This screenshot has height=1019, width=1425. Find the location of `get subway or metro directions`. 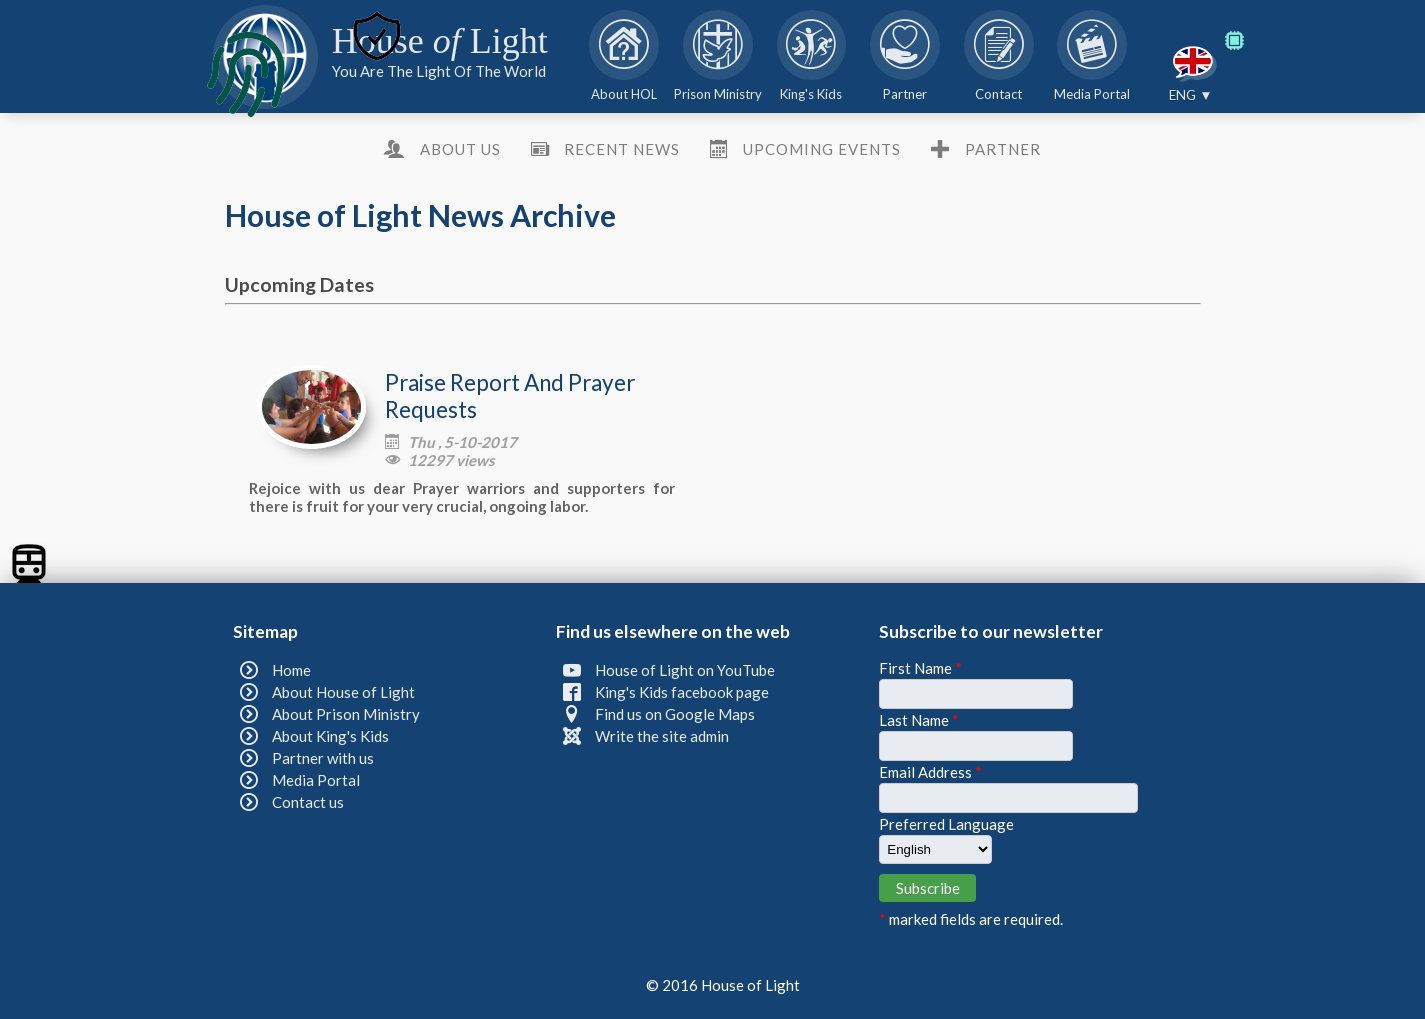

get subway or metro directions is located at coordinates (29, 565).